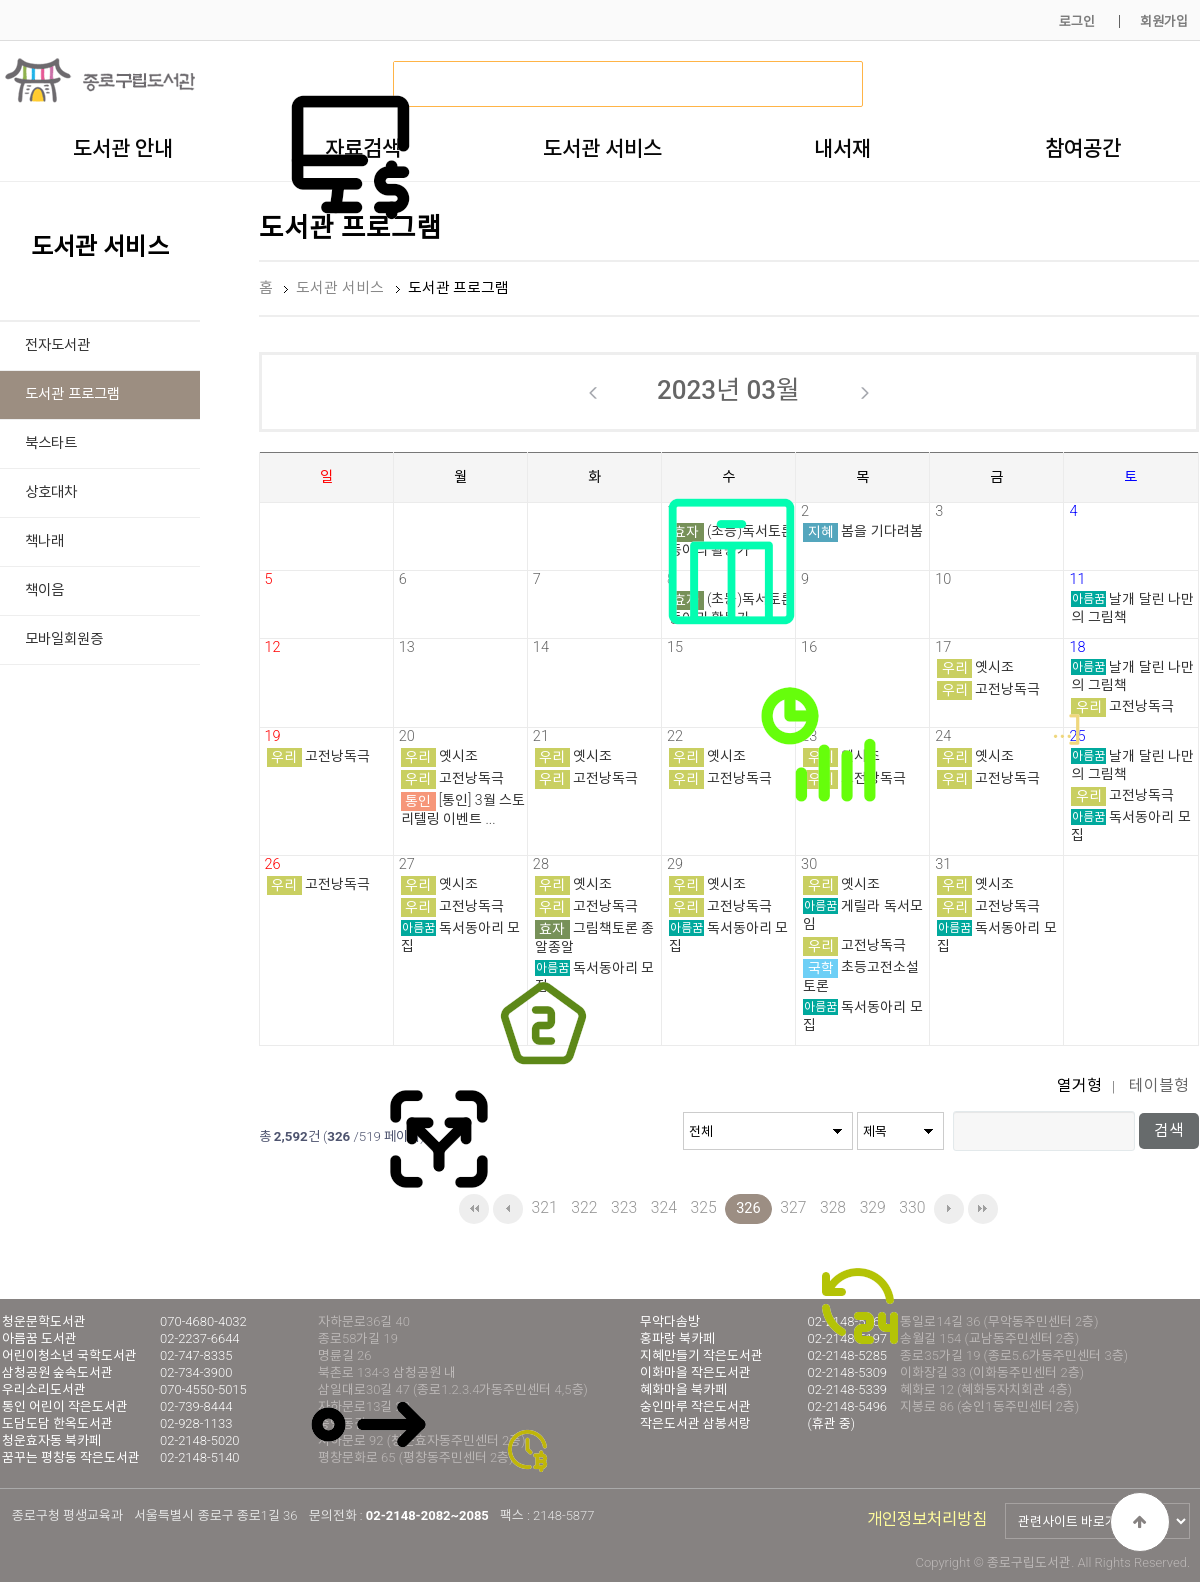 The image size is (1200, 1582). Describe the element at coordinates (543, 1025) in the screenshot. I see `indicates step 2 in a multi-step process` at that location.